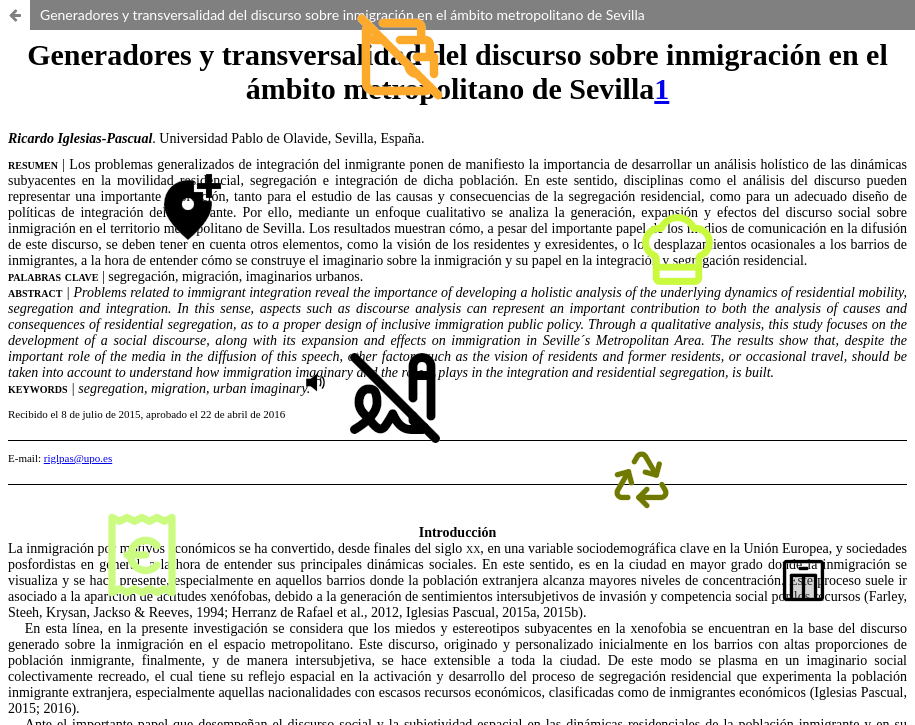  I want to click on indicates recyclable or eco-friendly content, so click(641, 478).